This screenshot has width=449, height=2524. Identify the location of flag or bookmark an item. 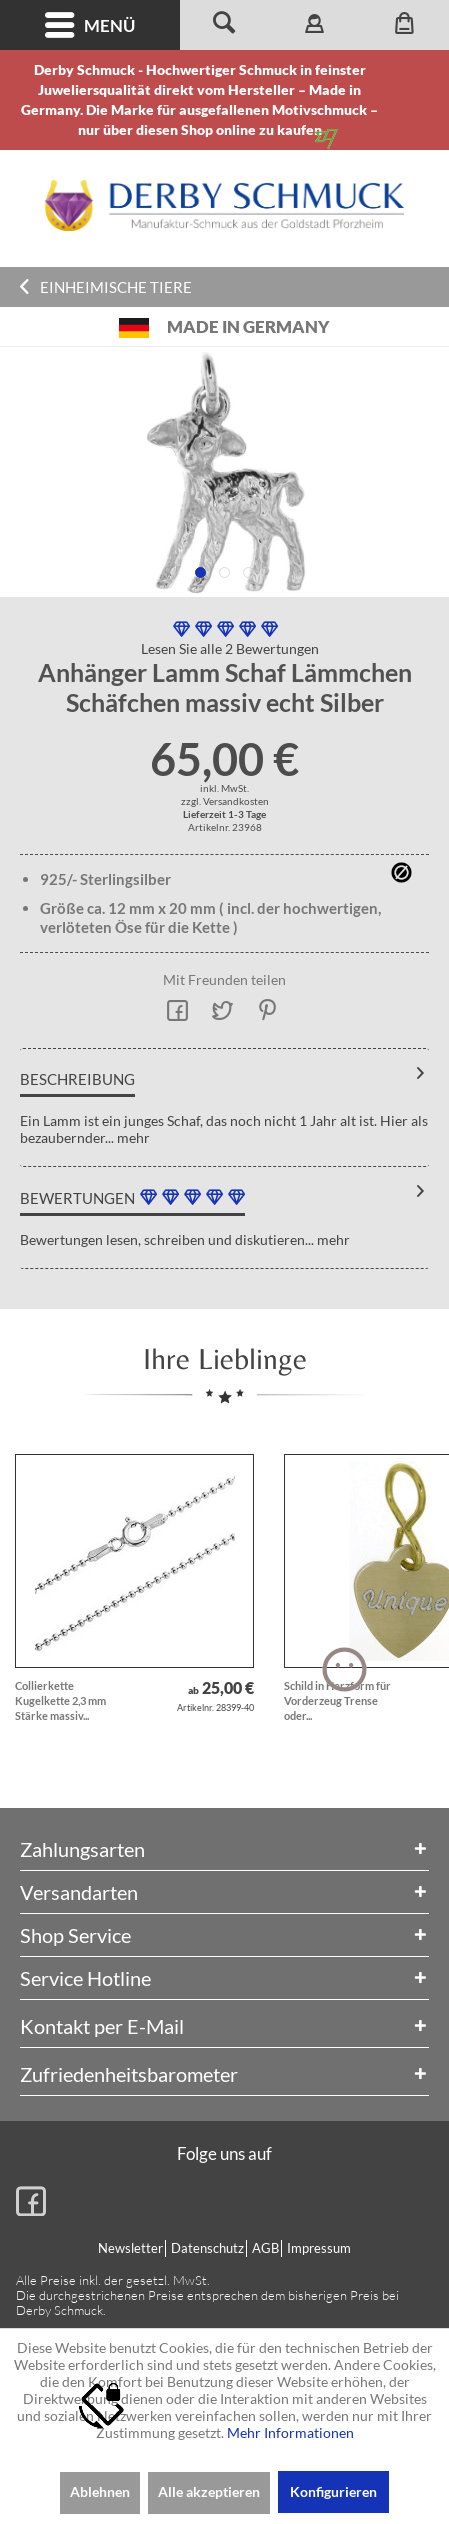
(326, 138).